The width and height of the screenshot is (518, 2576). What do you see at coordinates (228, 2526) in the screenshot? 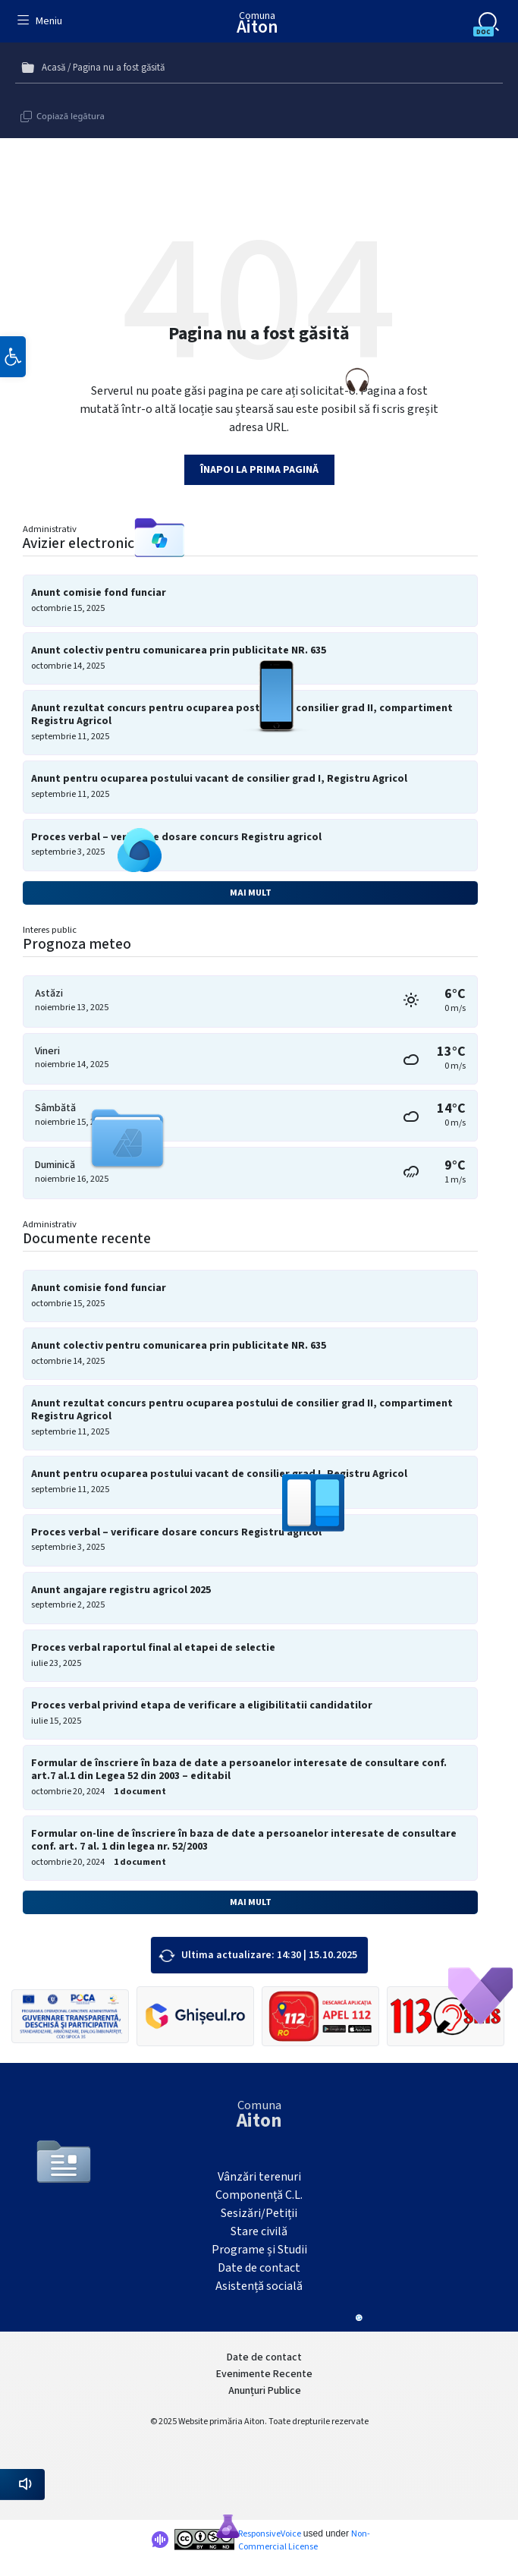
I see `open test plans application` at bounding box center [228, 2526].